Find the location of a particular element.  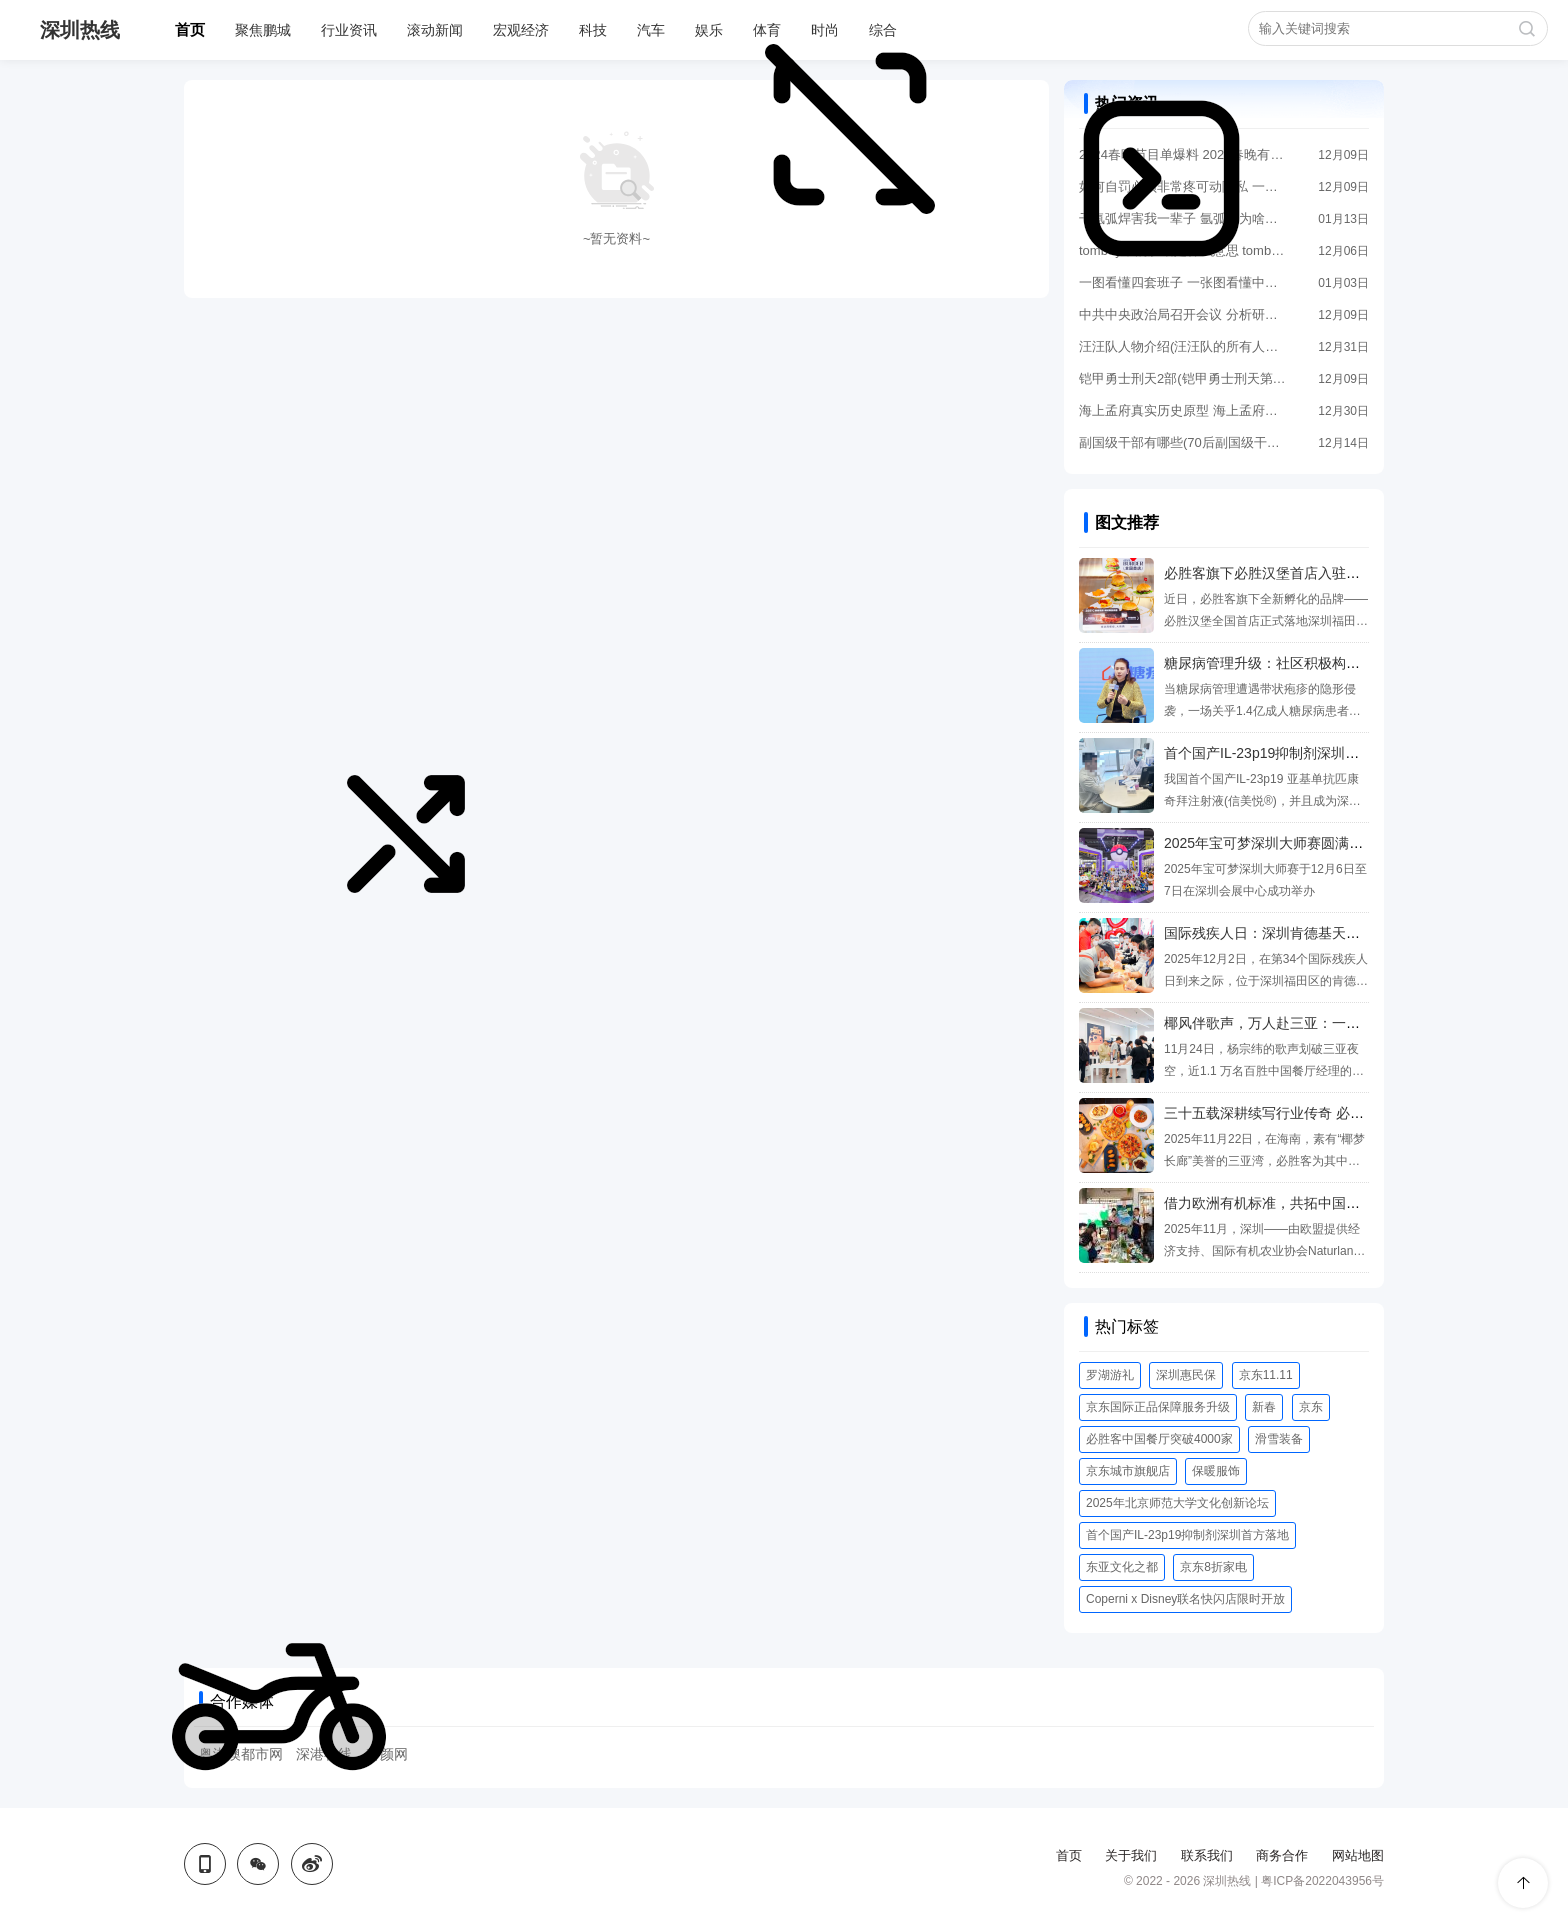

maximize view is currently disabled is located at coordinates (850, 129).